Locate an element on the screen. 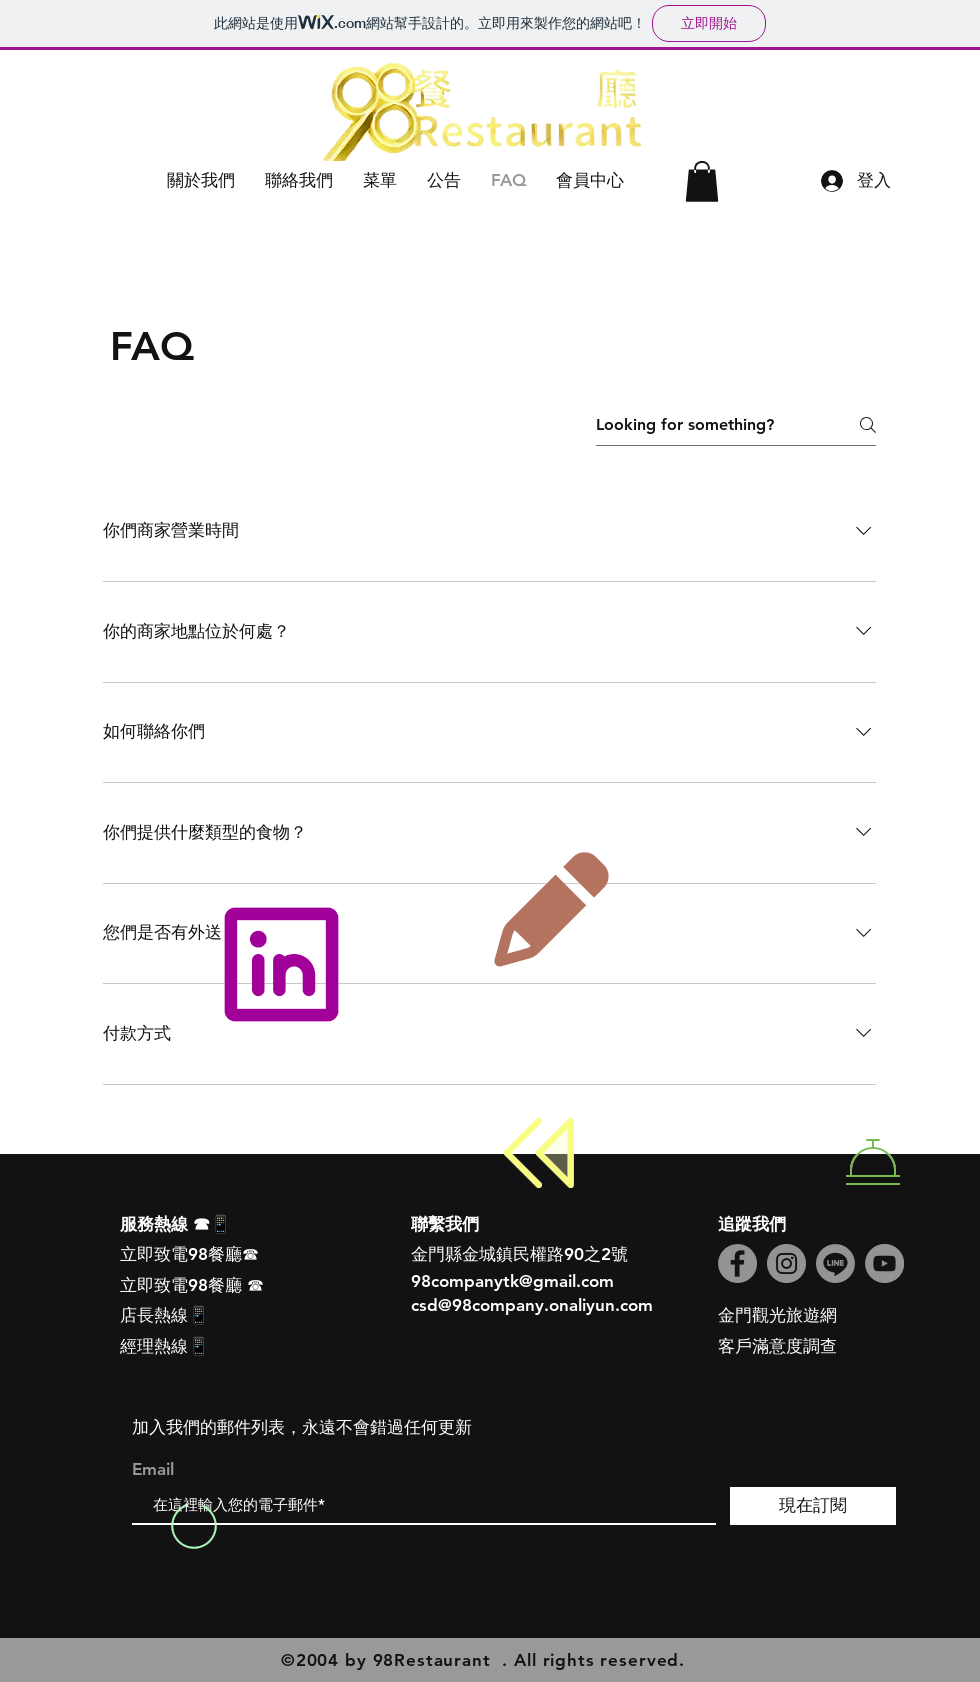 This screenshot has height=1682, width=980. edit or modify content is located at coordinates (551, 909).